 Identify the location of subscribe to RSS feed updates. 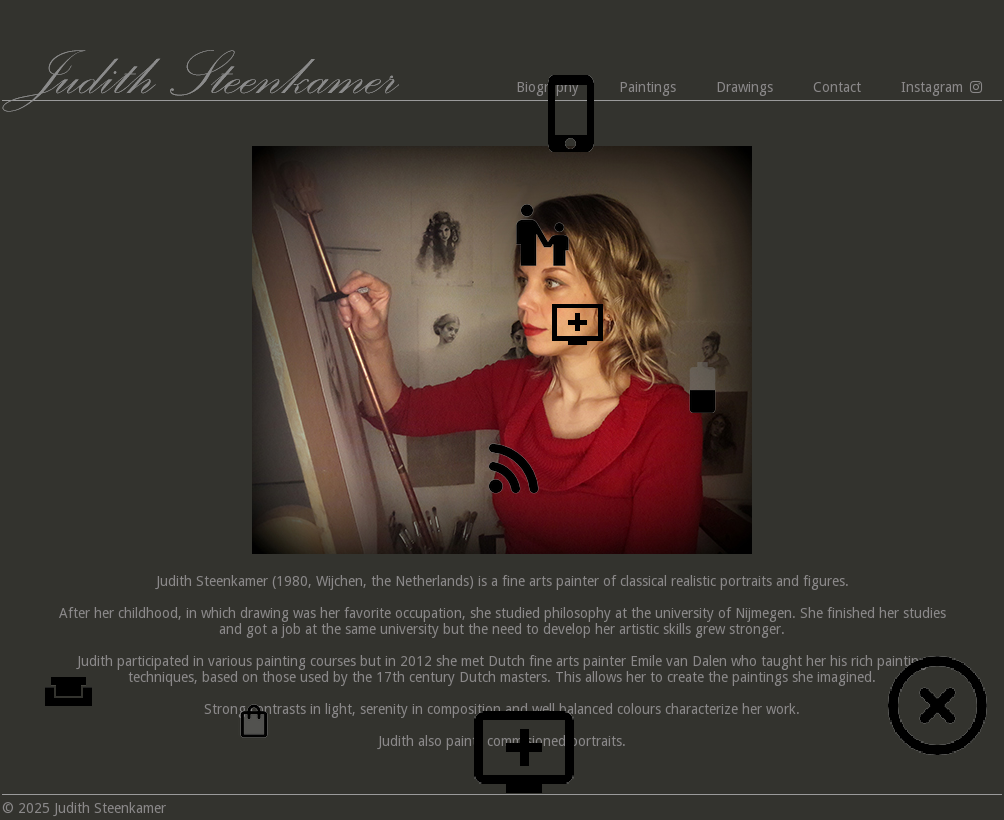
(514, 467).